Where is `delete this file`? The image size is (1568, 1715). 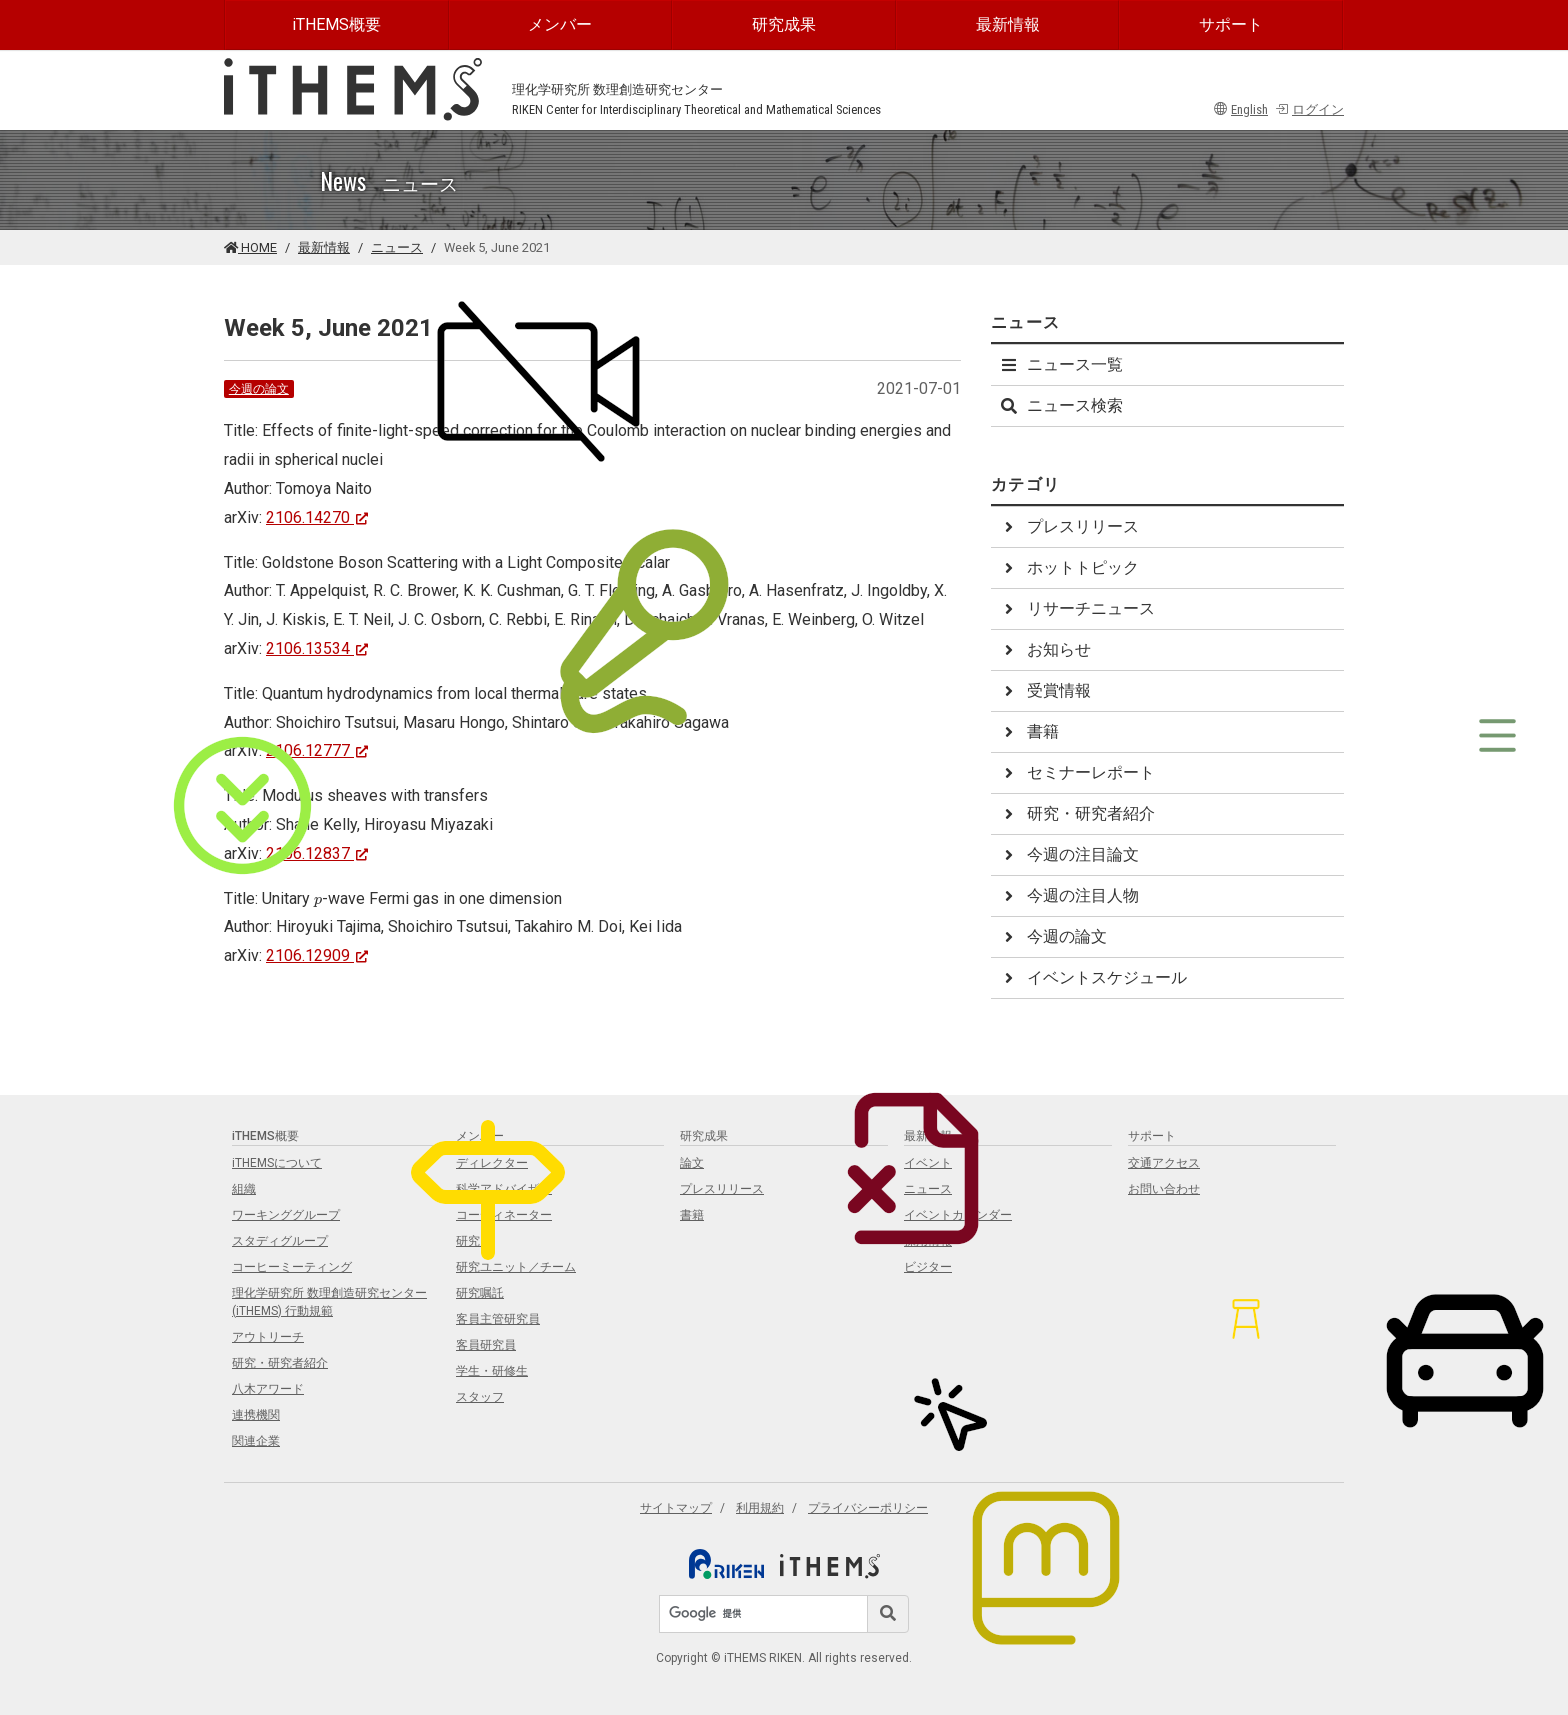
delete this file is located at coordinates (916, 1168).